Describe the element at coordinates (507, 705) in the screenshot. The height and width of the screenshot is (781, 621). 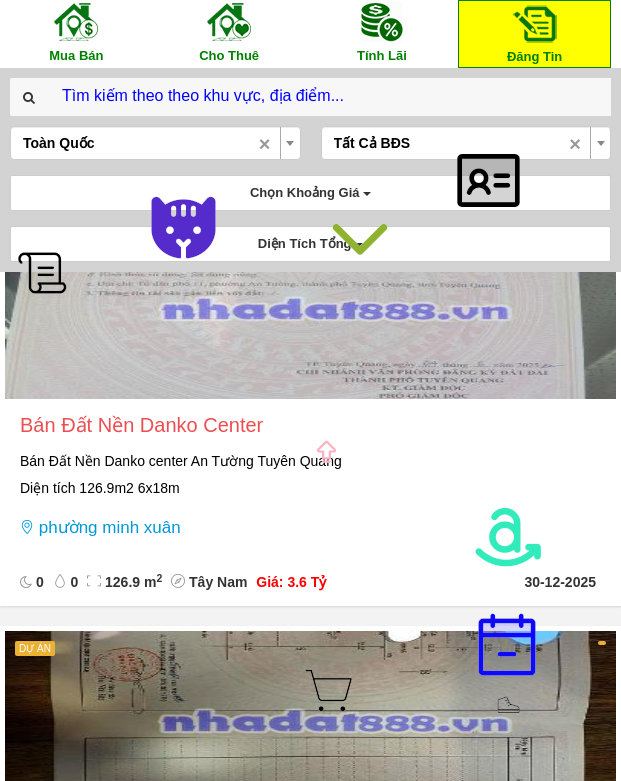
I see `browse footwear or shoe products` at that location.